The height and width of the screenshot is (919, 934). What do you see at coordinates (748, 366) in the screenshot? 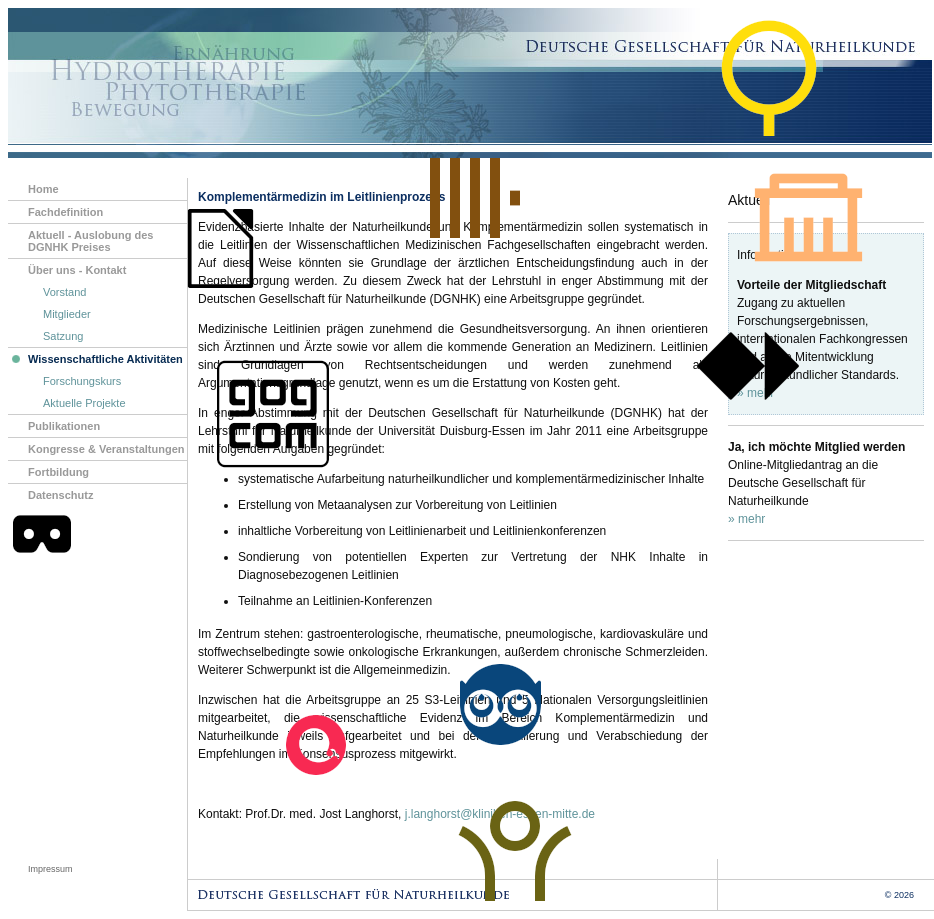
I see `paysafe payment method option` at bounding box center [748, 366].